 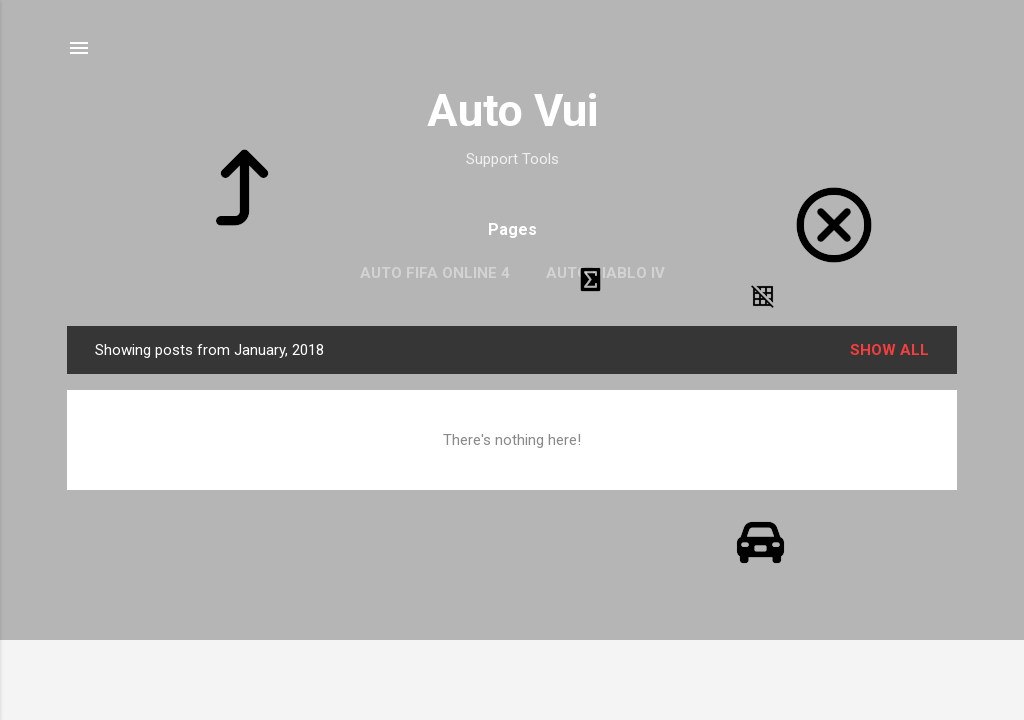 I want to click on go up one level in navigation, so click(x=244, y=187).